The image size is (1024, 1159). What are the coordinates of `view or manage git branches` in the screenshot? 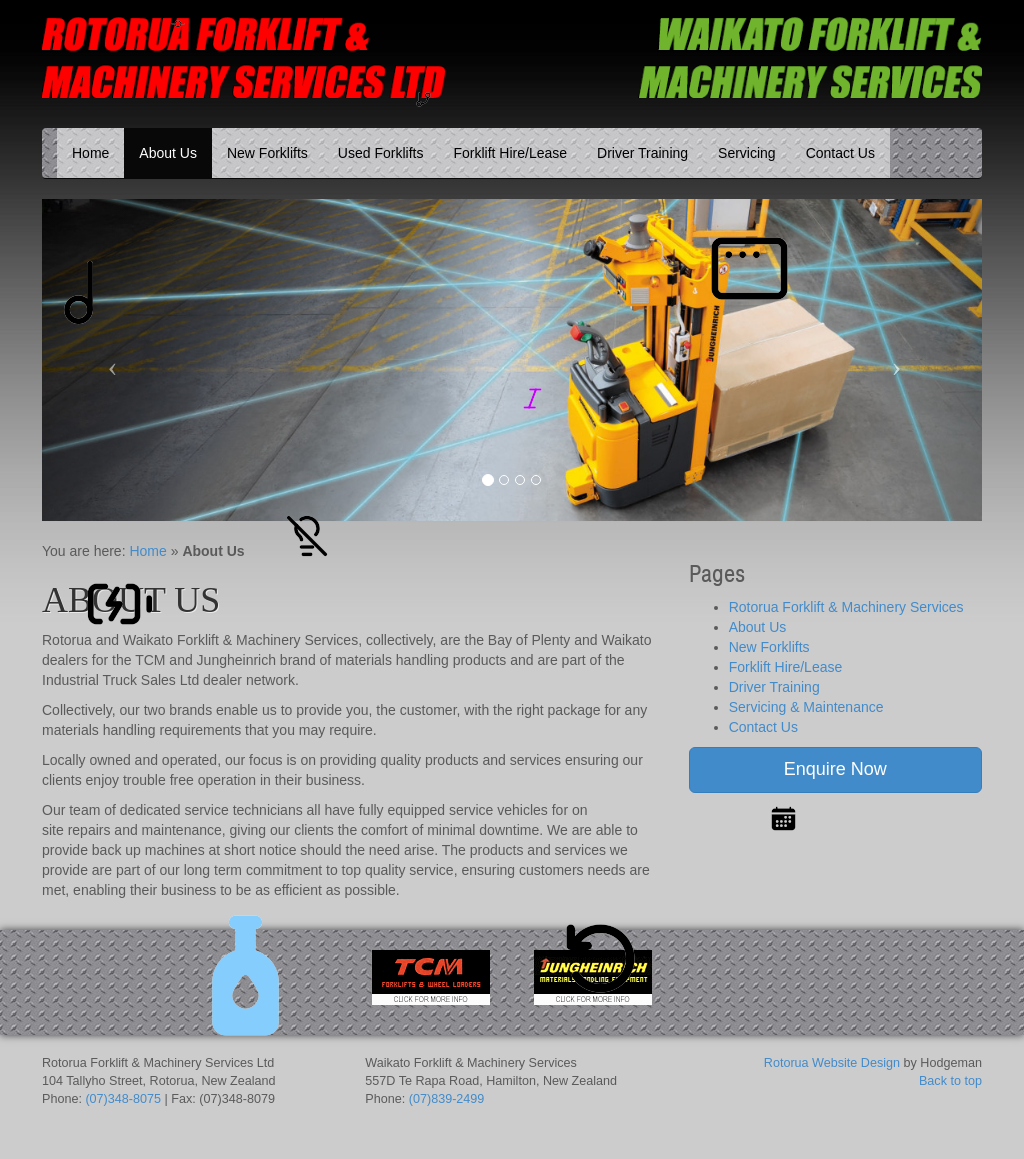 It's located at (423, 99).